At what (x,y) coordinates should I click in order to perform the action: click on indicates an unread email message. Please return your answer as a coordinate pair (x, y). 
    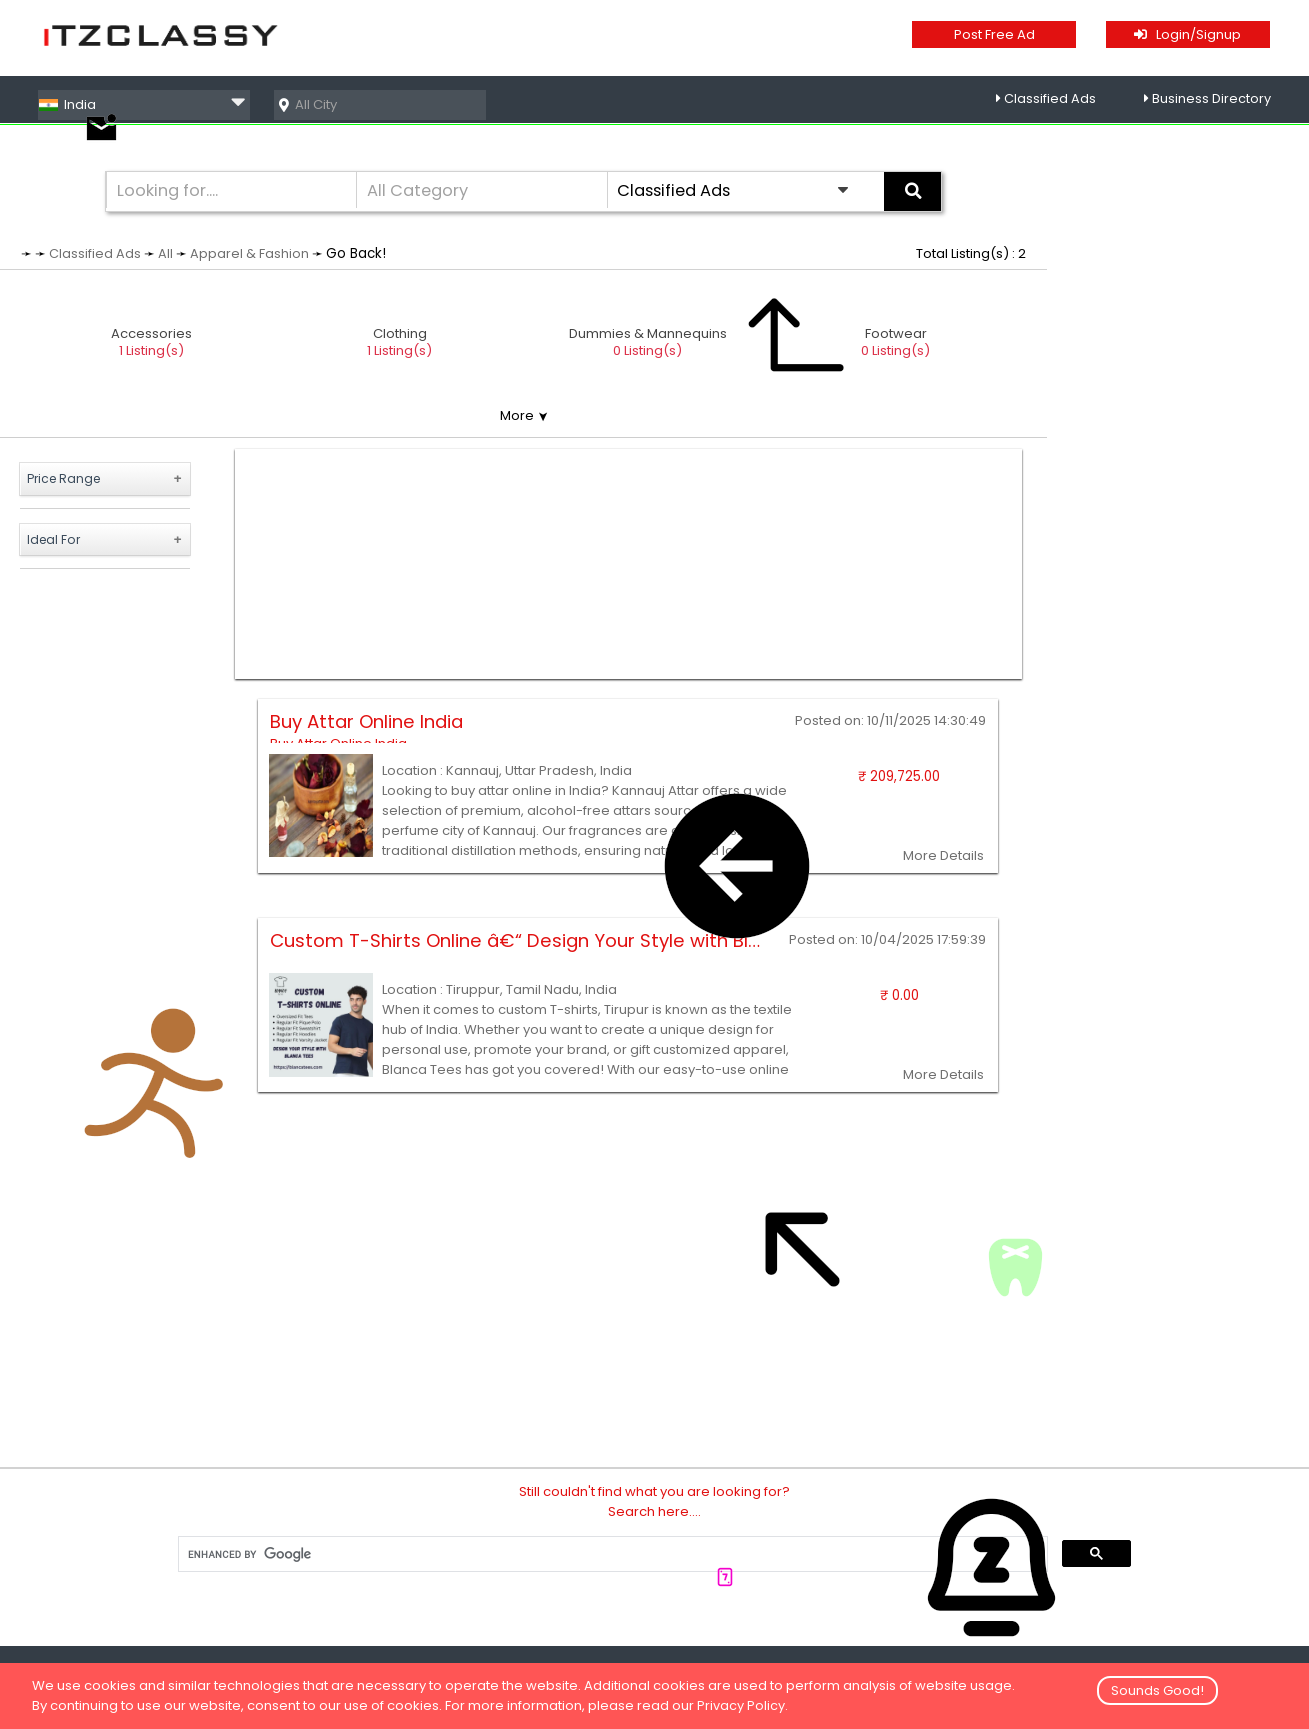
    Looking at the image, I should click on (101, 128).